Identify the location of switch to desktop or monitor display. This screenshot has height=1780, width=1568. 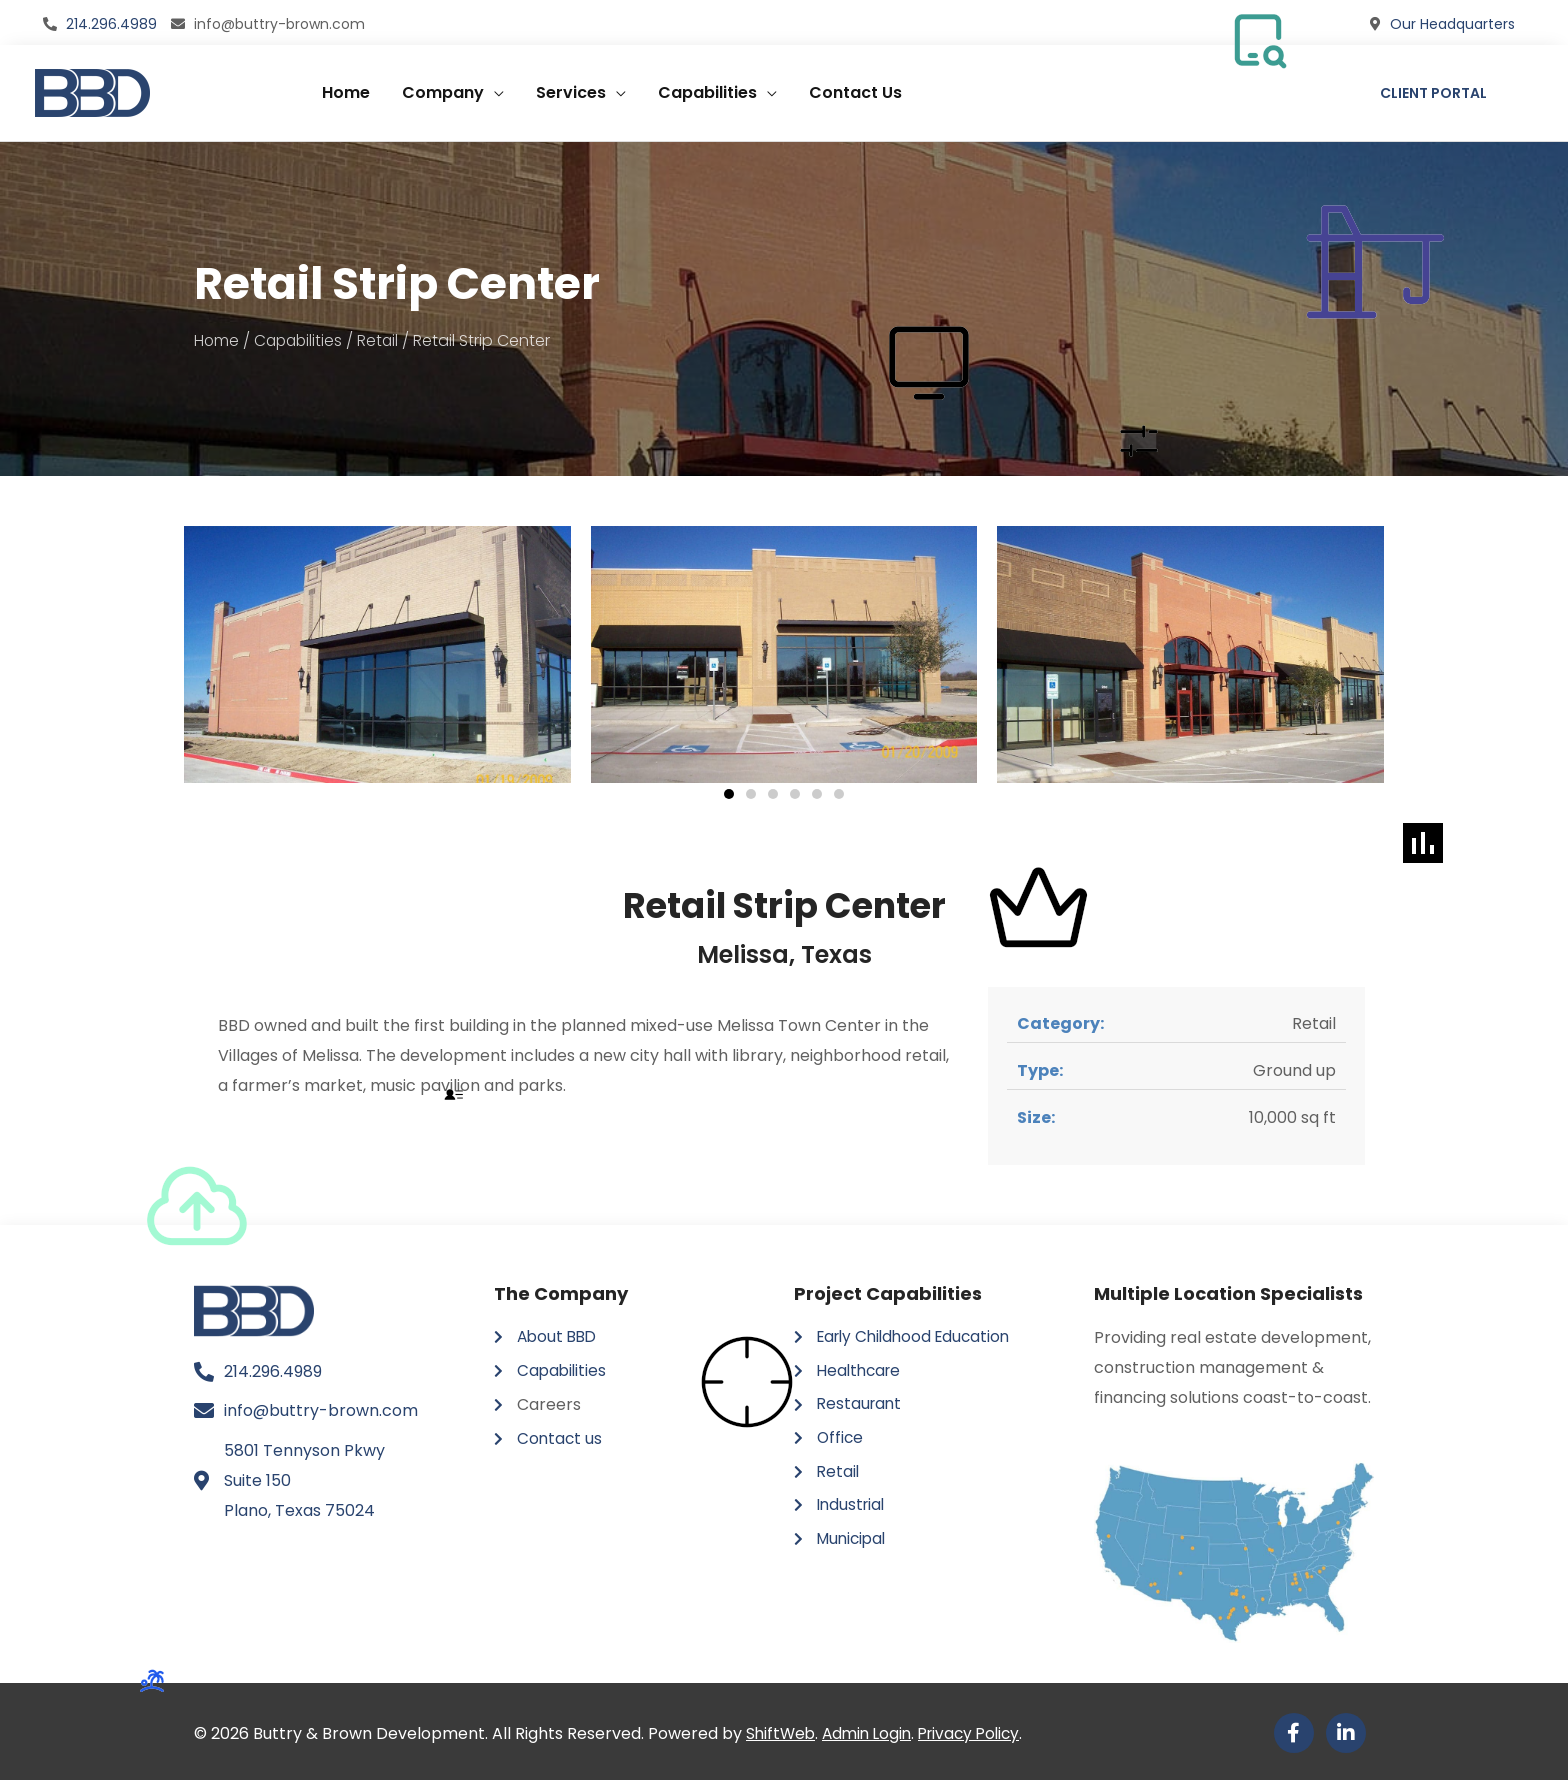
(929, 360).